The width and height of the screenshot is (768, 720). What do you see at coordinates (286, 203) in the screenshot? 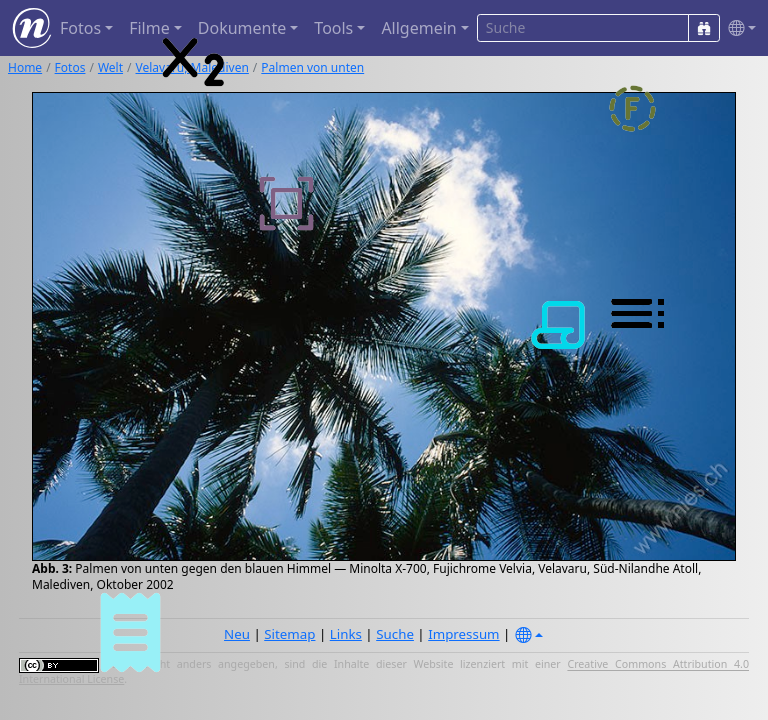
I see `scan a QR code or barcode` at bounding box center [286, 203].